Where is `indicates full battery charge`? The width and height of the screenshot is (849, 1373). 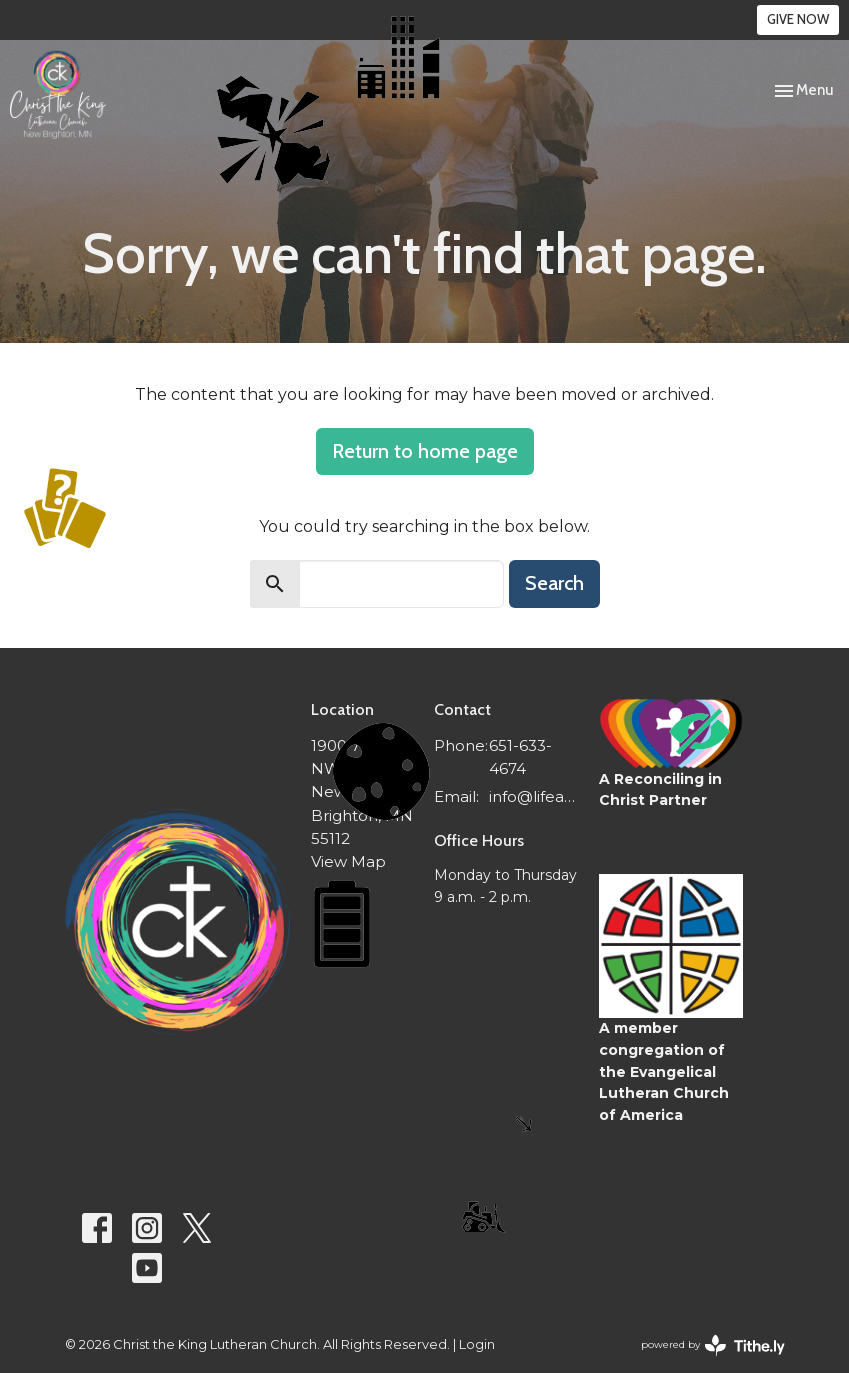 indicates full battery charge is located at coordinates (342, 924).